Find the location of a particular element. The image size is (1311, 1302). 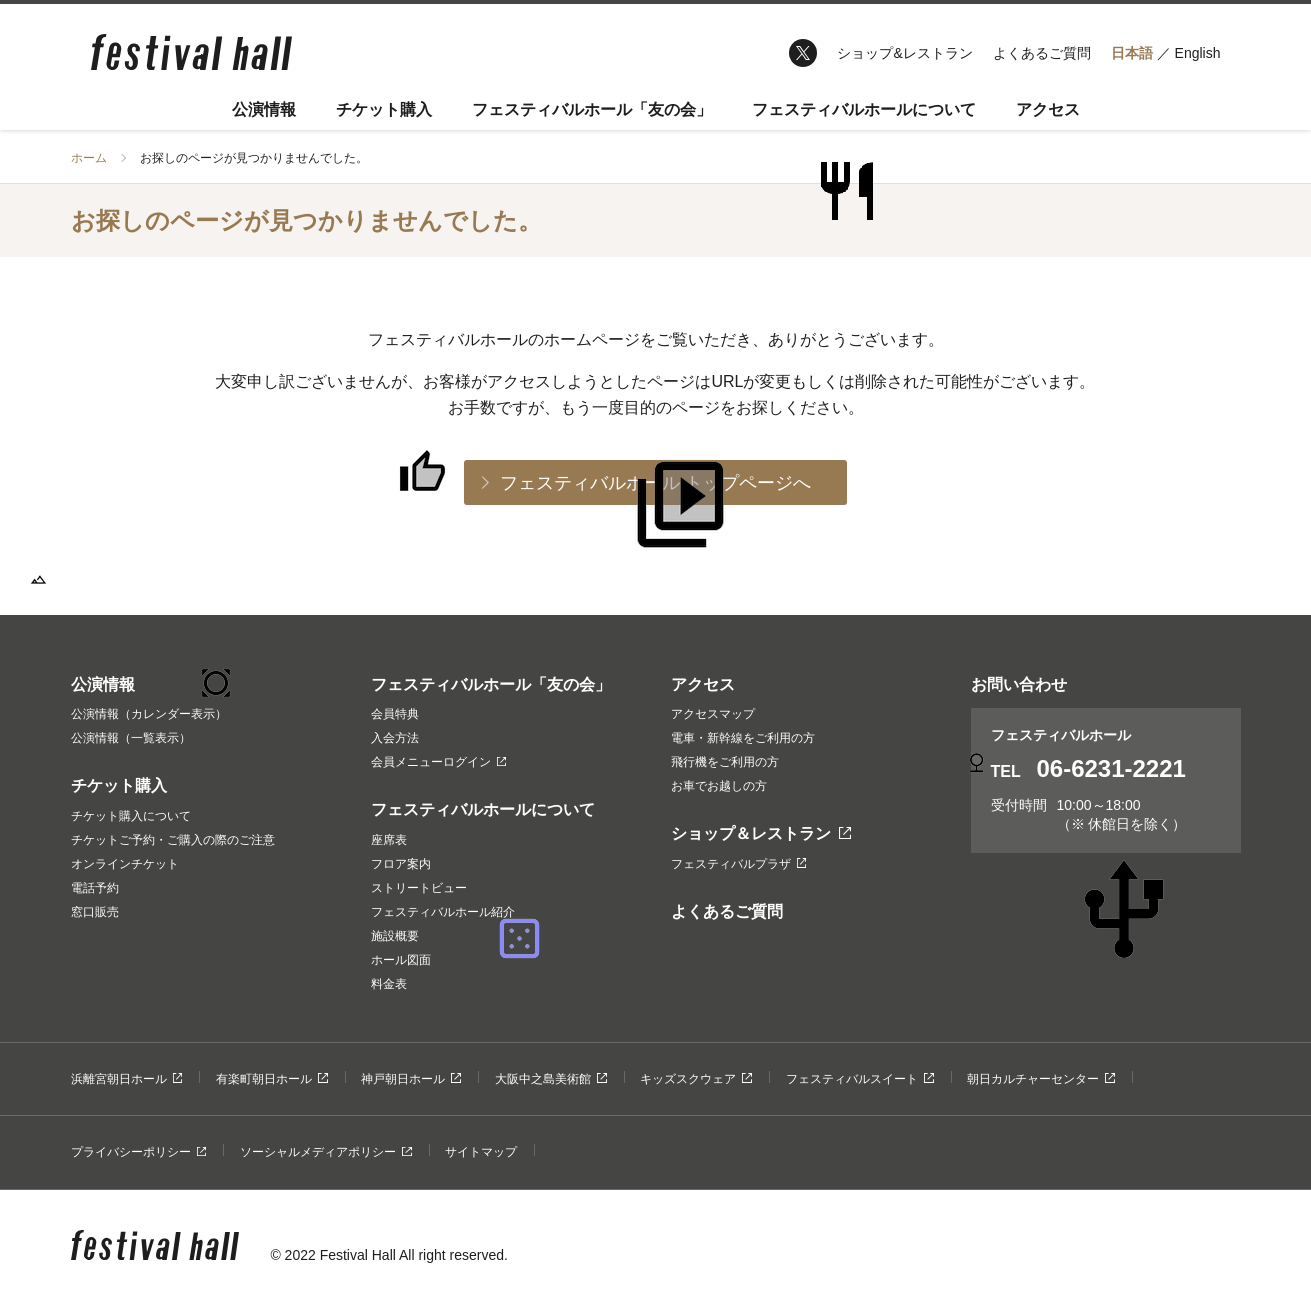

view nature or outdoor photos is located at coordinates (976, 762).